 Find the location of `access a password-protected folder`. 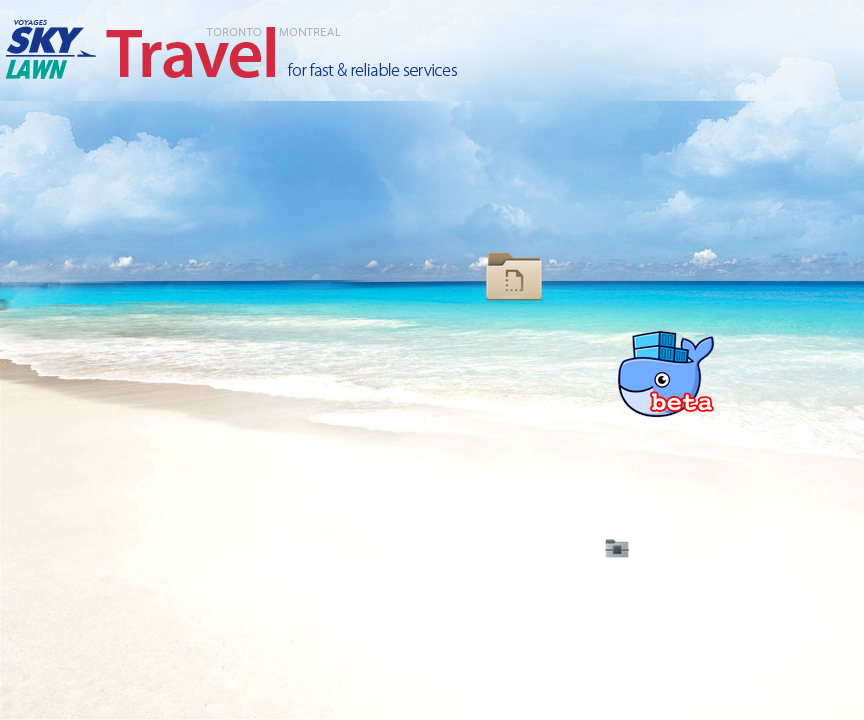

access a password-protected folder is located at coordinates (617, 549).